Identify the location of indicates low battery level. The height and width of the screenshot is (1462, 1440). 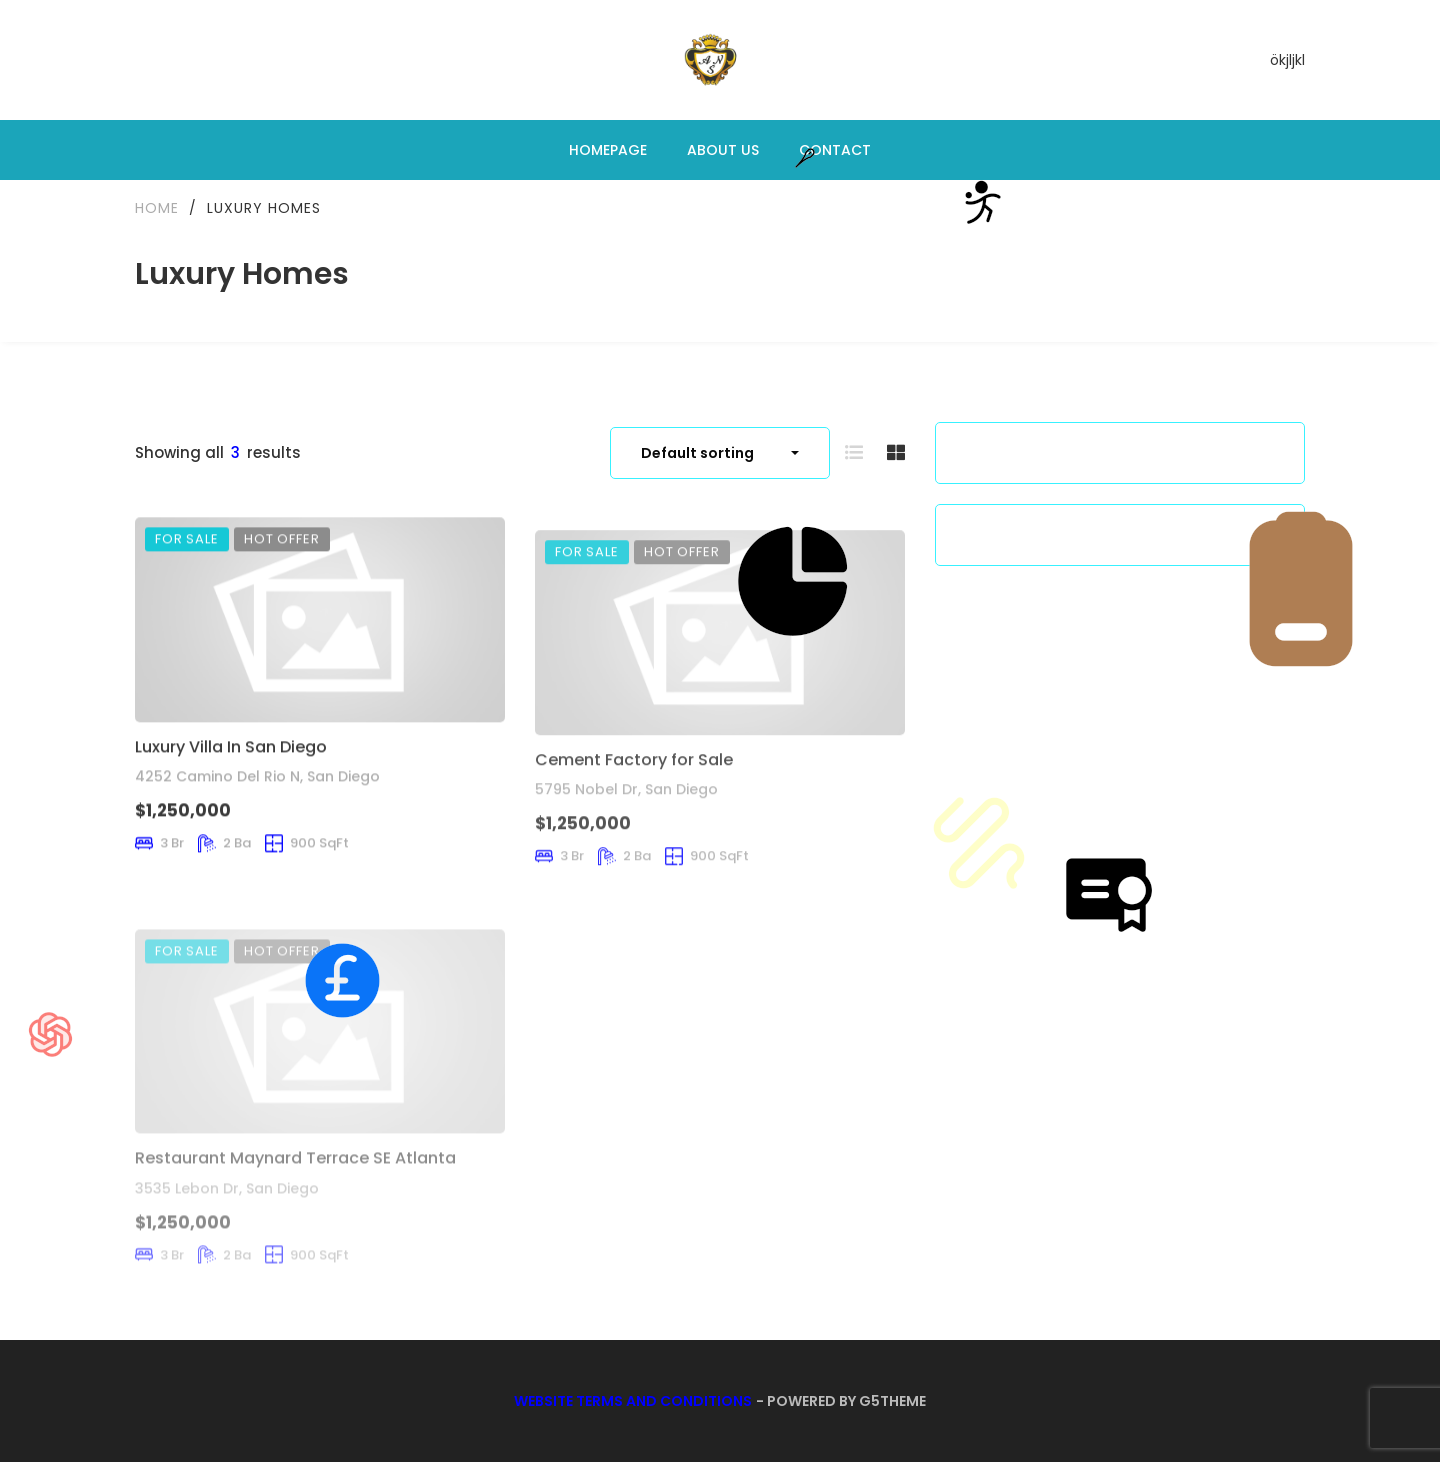
(1301, 589).